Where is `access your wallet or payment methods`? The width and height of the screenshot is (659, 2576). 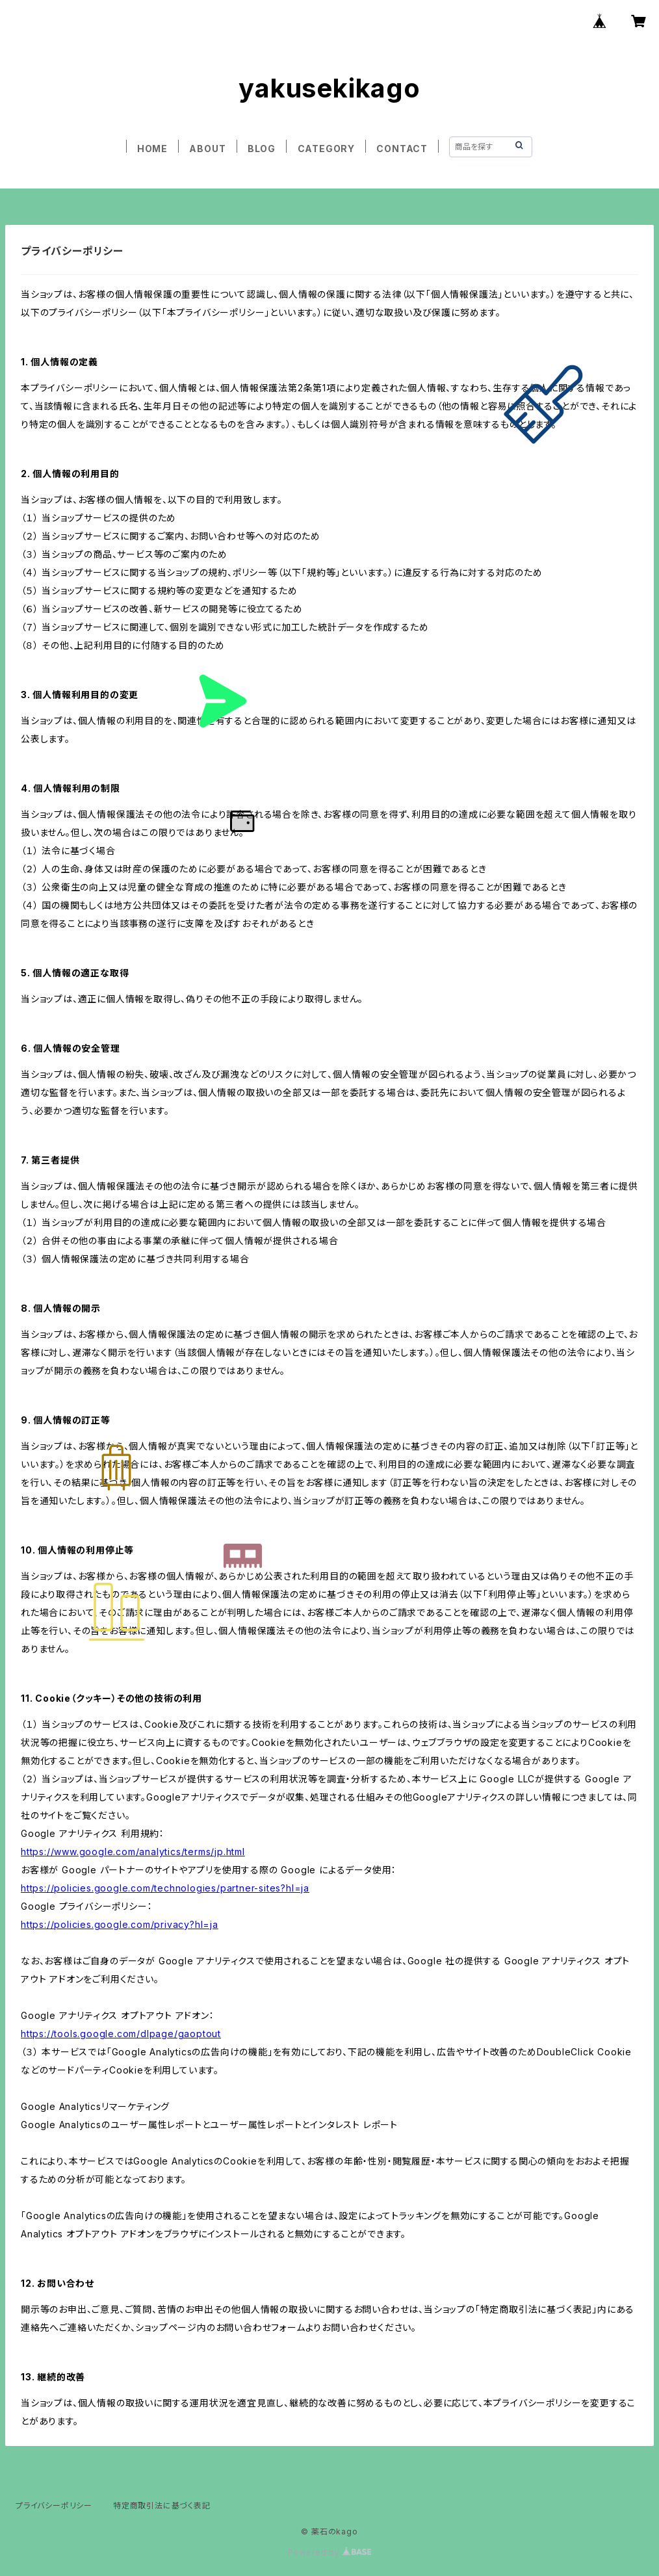 access your wallet or payment methods is located at coordinates (242, 822).